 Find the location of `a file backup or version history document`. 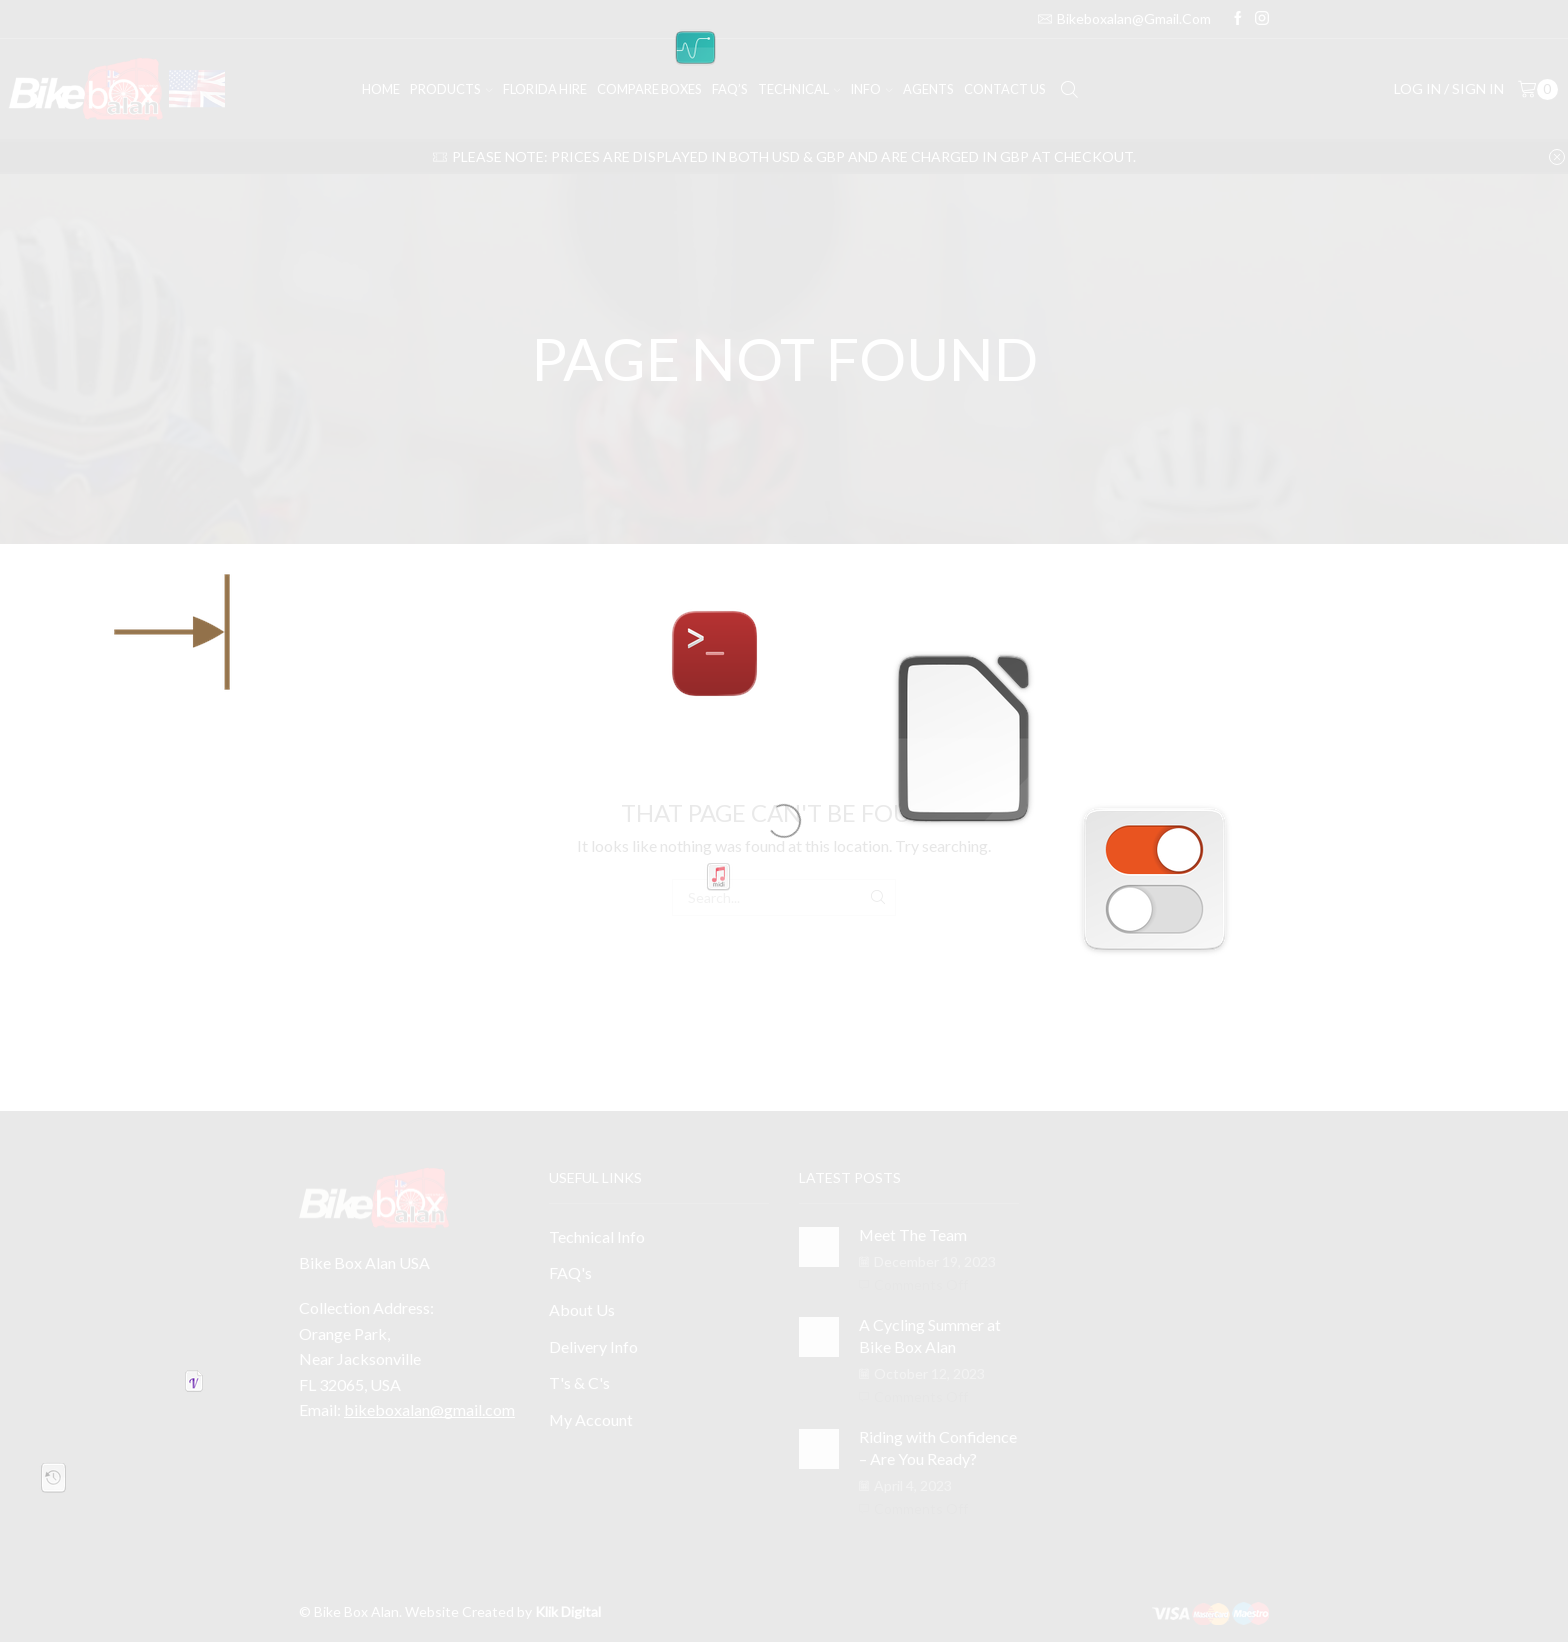

a file backup or version history document is located at coordinates (53, 1477).